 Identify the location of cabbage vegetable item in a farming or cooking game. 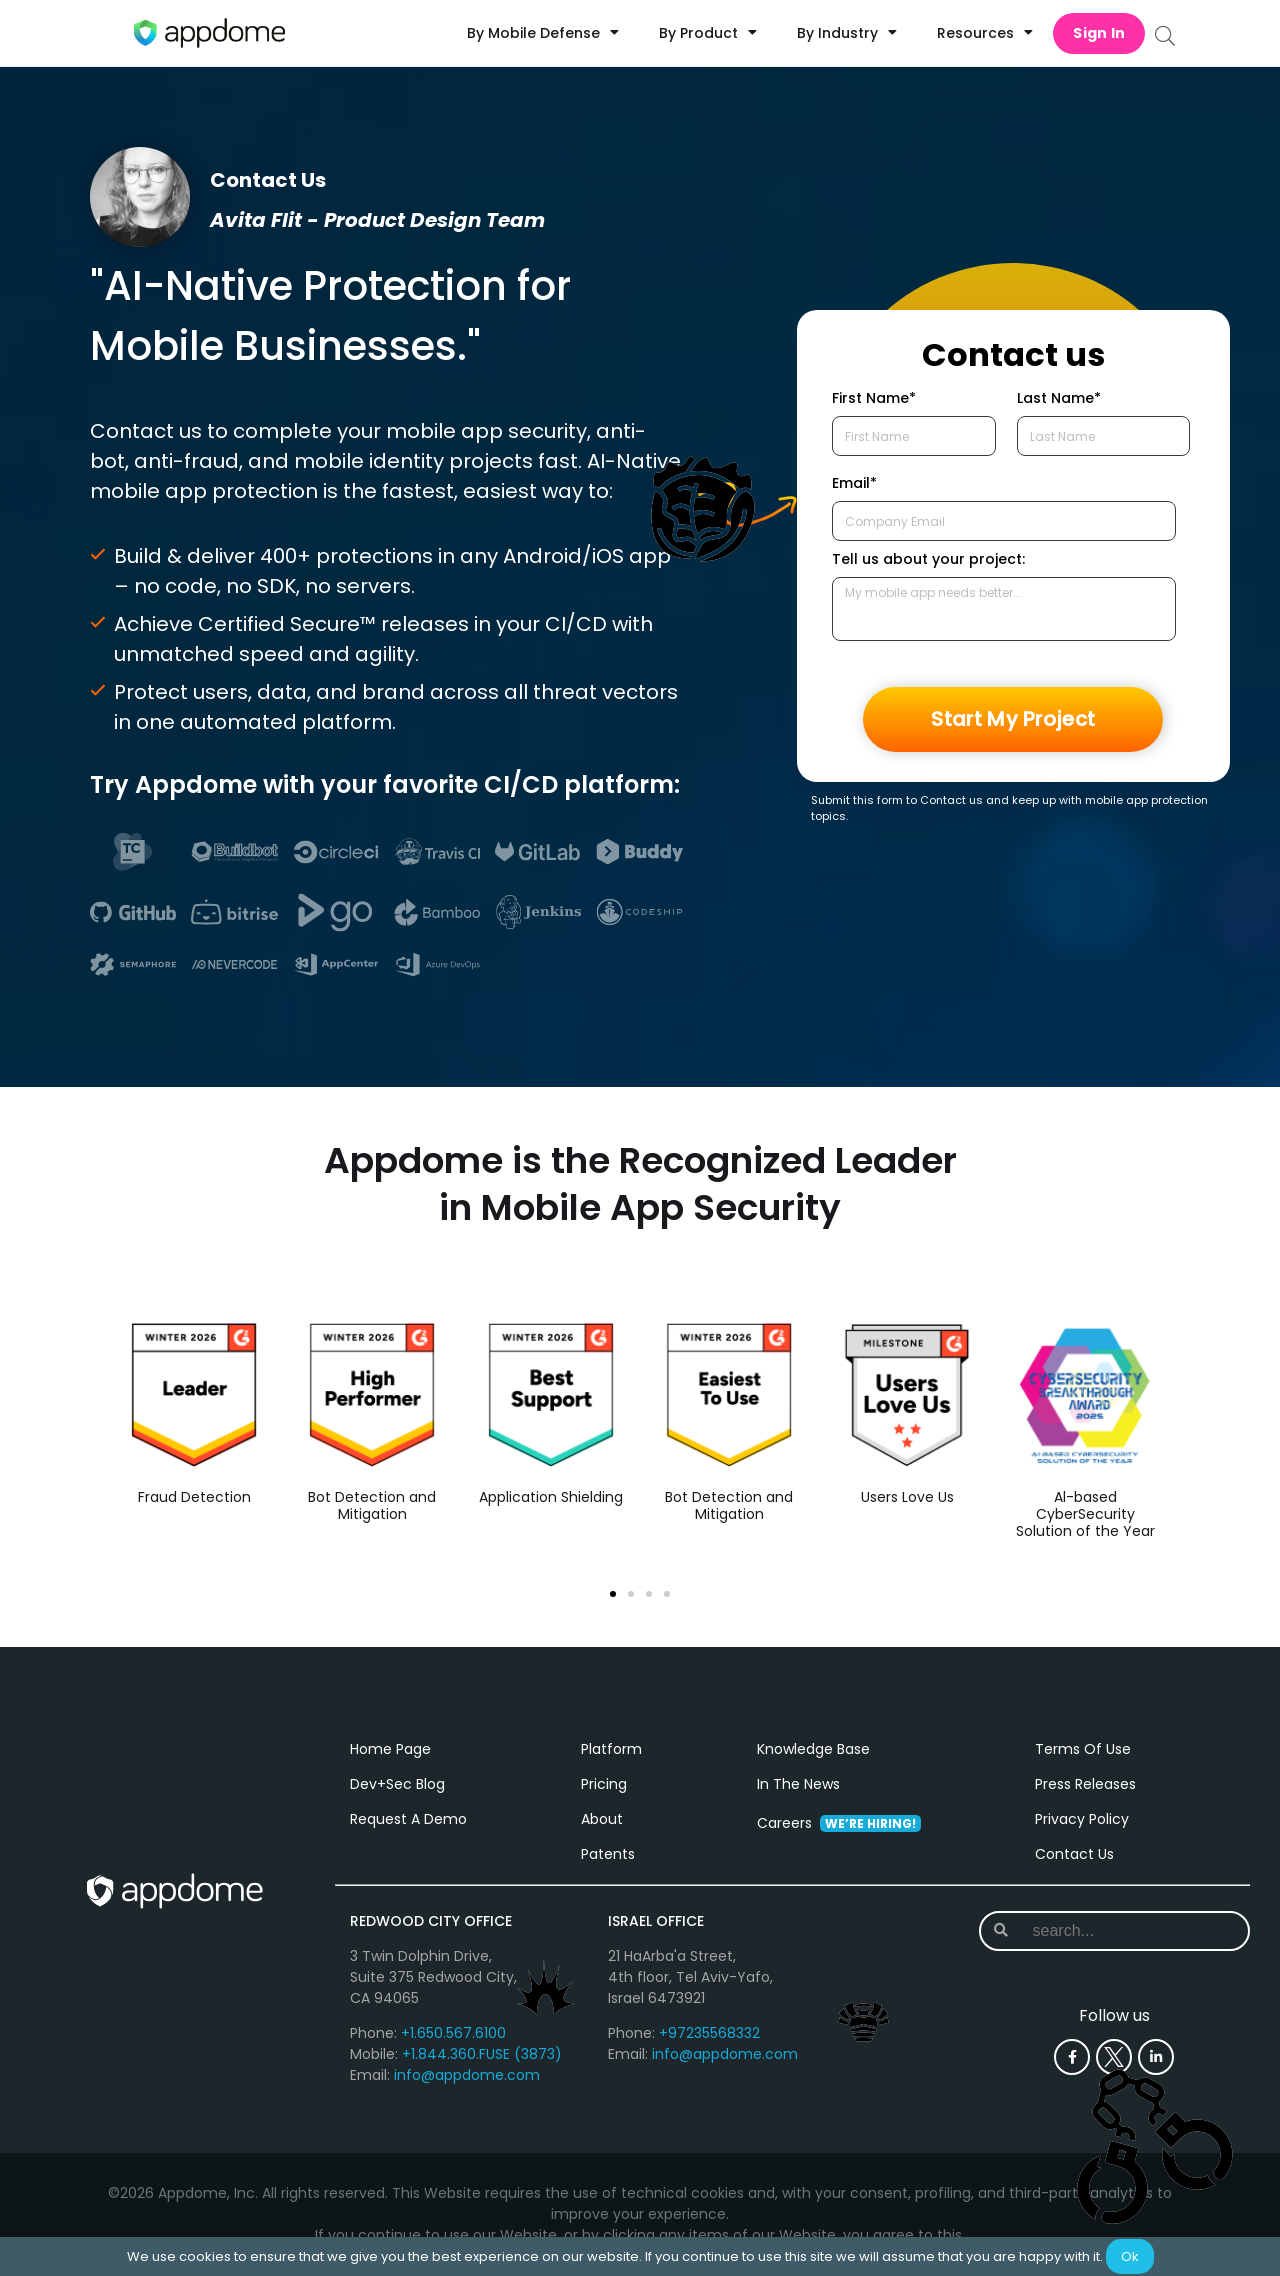
(703, 509).